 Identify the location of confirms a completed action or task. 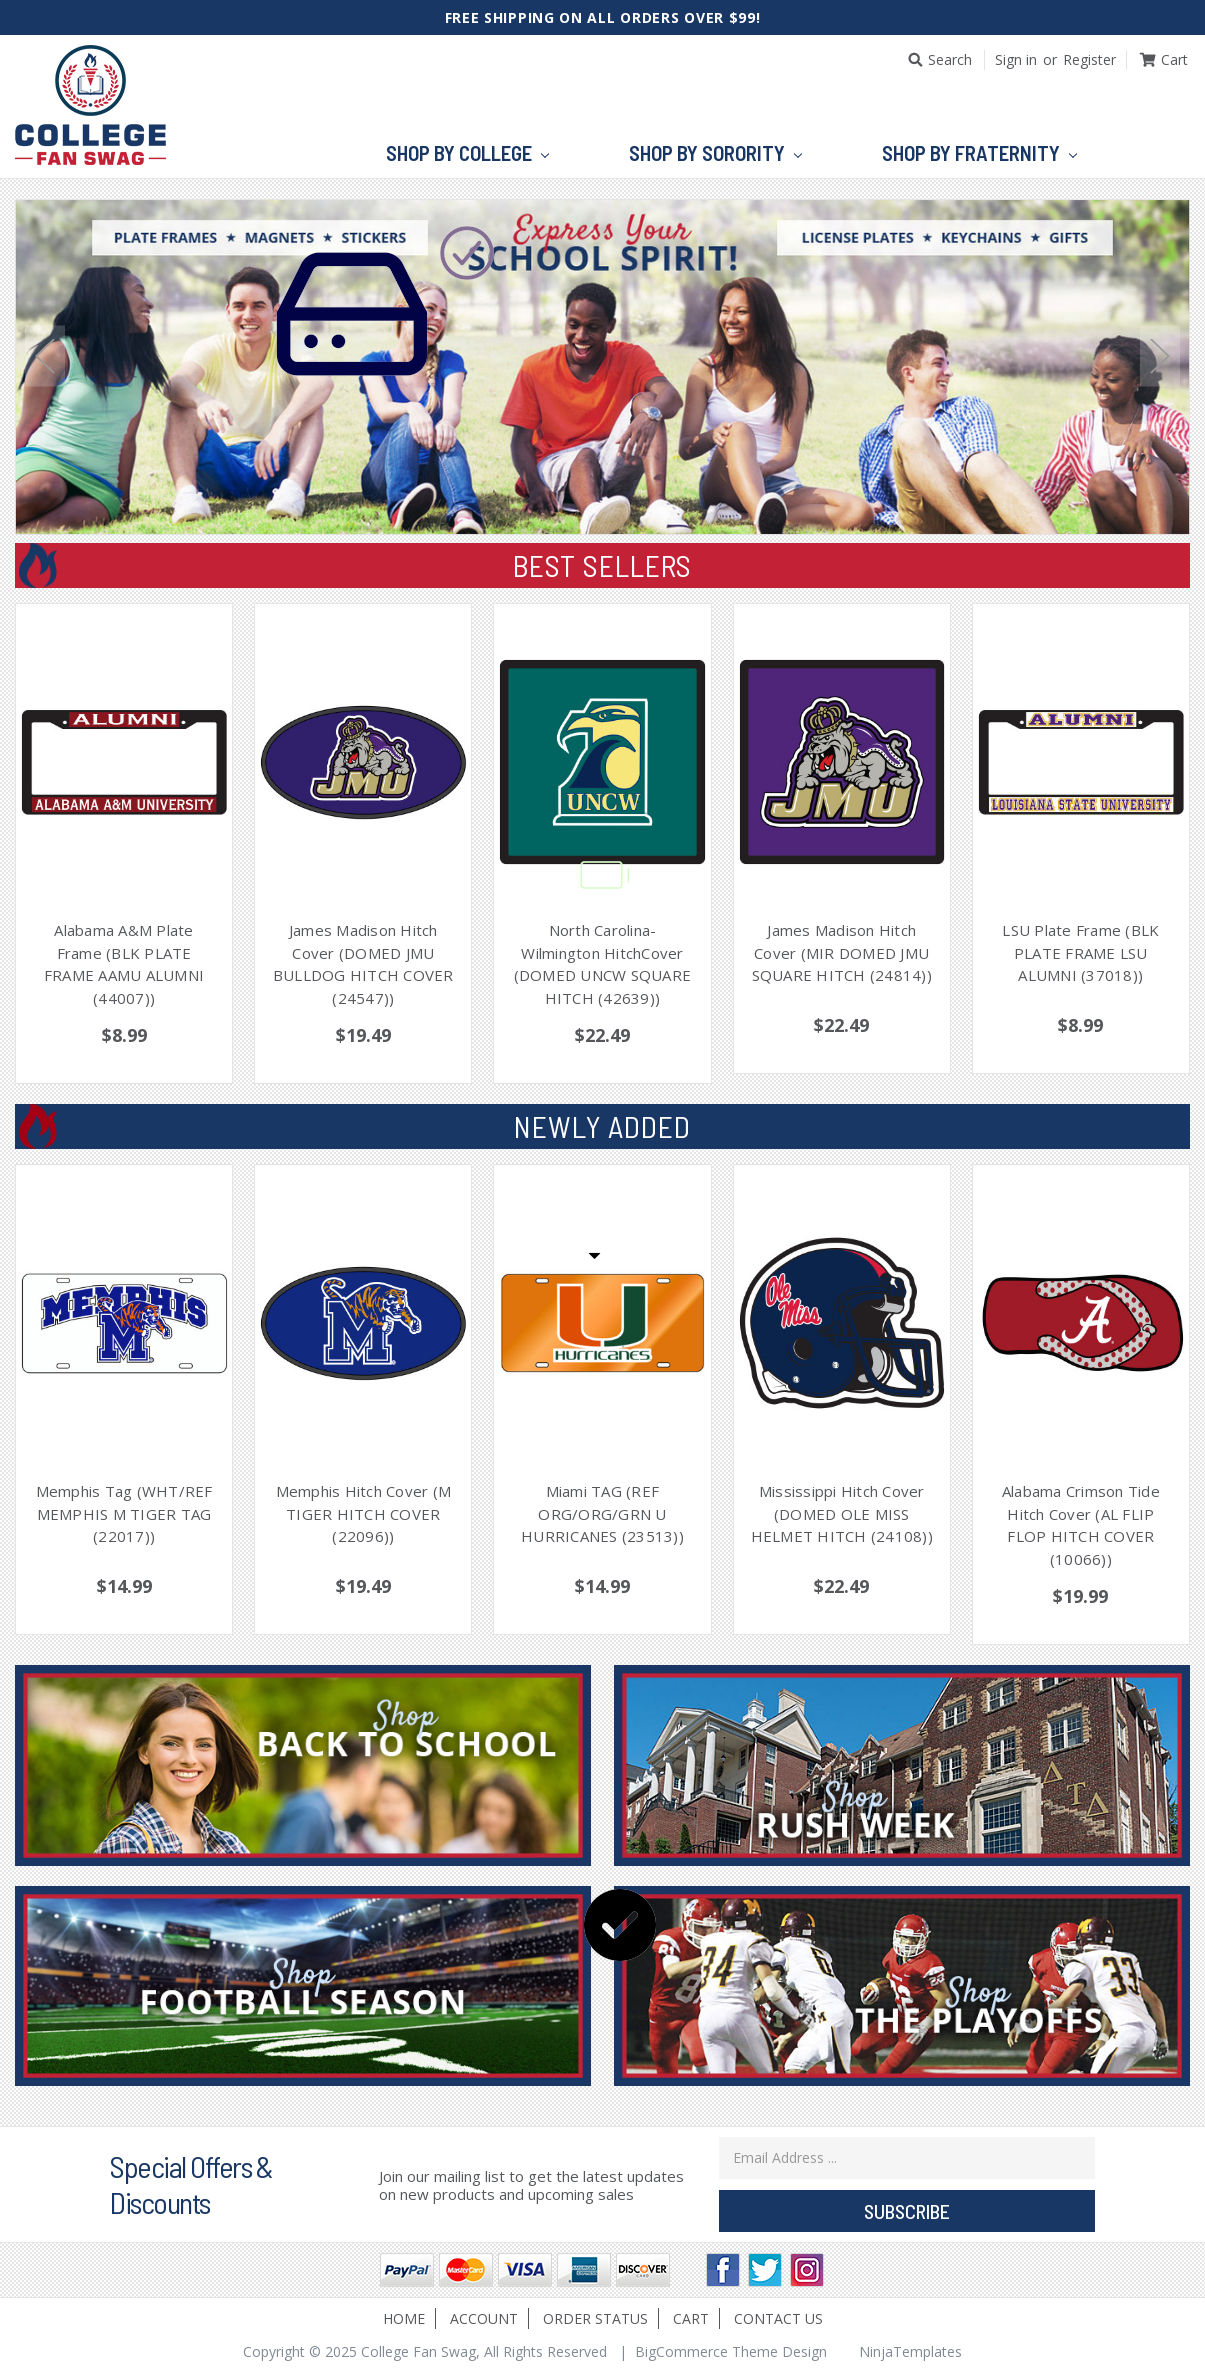
(467, 253).